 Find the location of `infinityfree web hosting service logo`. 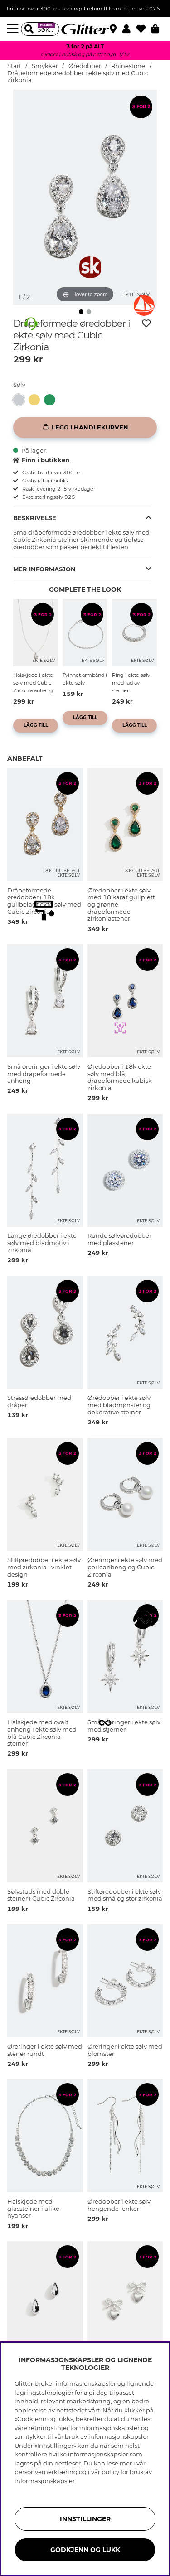

infinityfree web hosting service logo is located at coordinates (105, 1722).